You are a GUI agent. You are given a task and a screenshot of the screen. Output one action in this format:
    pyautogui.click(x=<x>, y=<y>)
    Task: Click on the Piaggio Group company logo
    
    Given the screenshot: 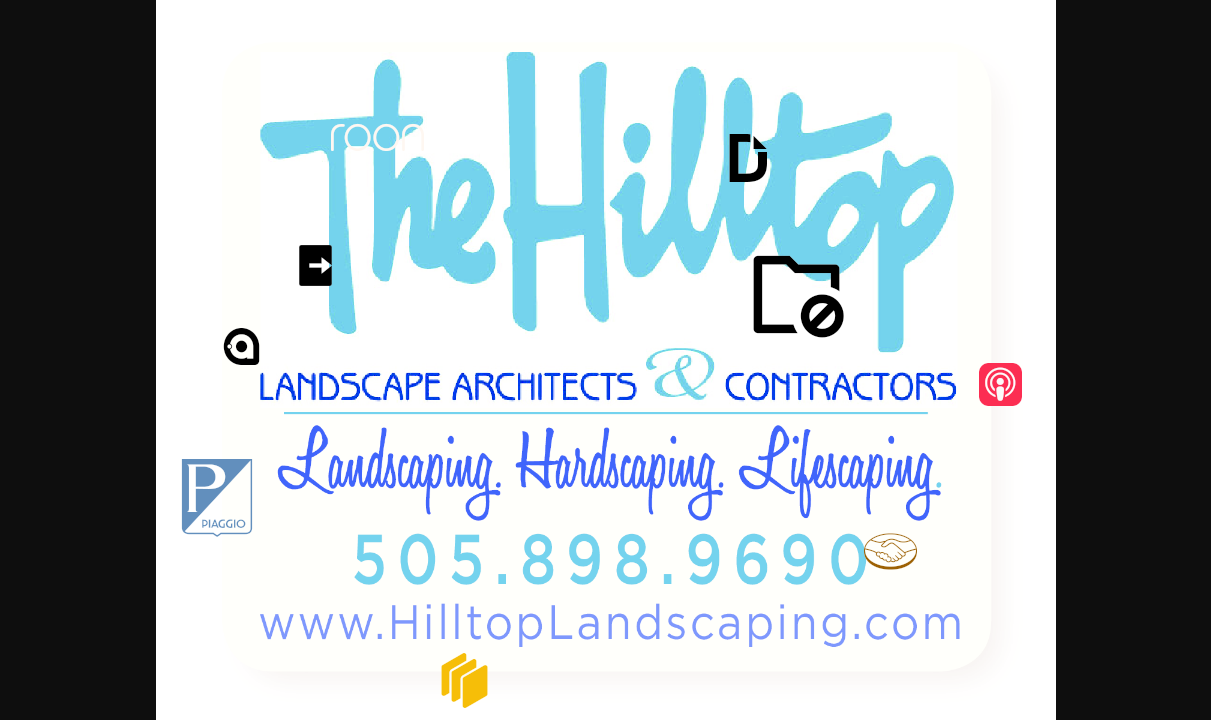 What is the action you would take?
    pyautogui.click(x=217, y=498)
    